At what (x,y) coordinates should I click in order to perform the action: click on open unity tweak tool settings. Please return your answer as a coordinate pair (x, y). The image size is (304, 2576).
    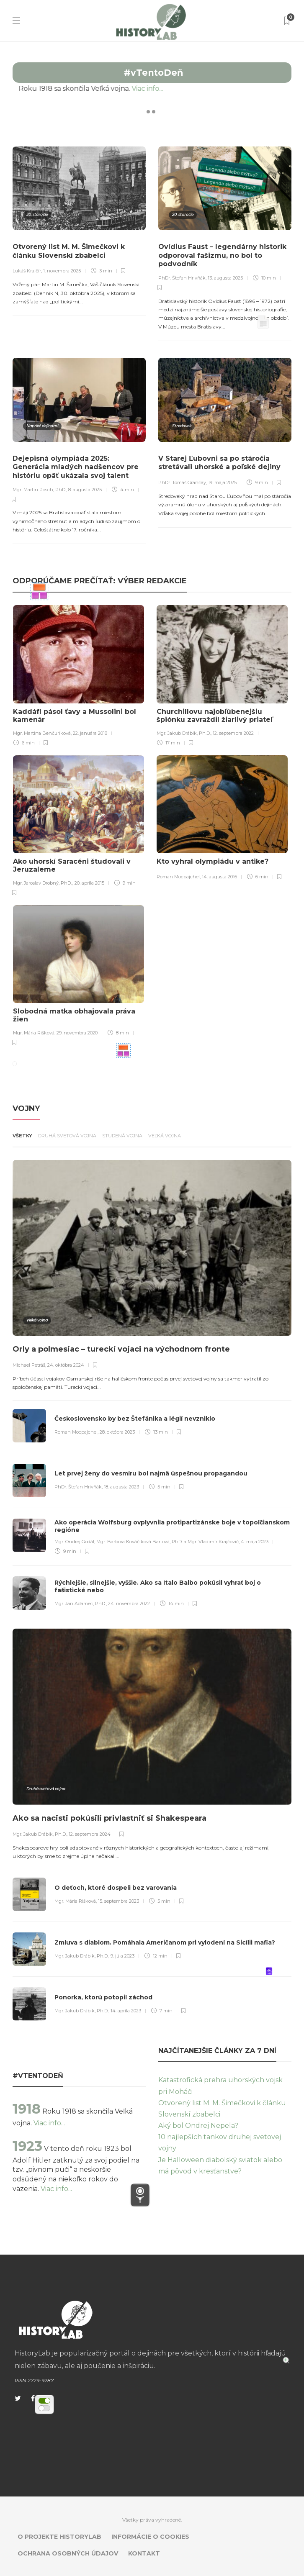
    Looking at the image, I should click on (44, 2404).